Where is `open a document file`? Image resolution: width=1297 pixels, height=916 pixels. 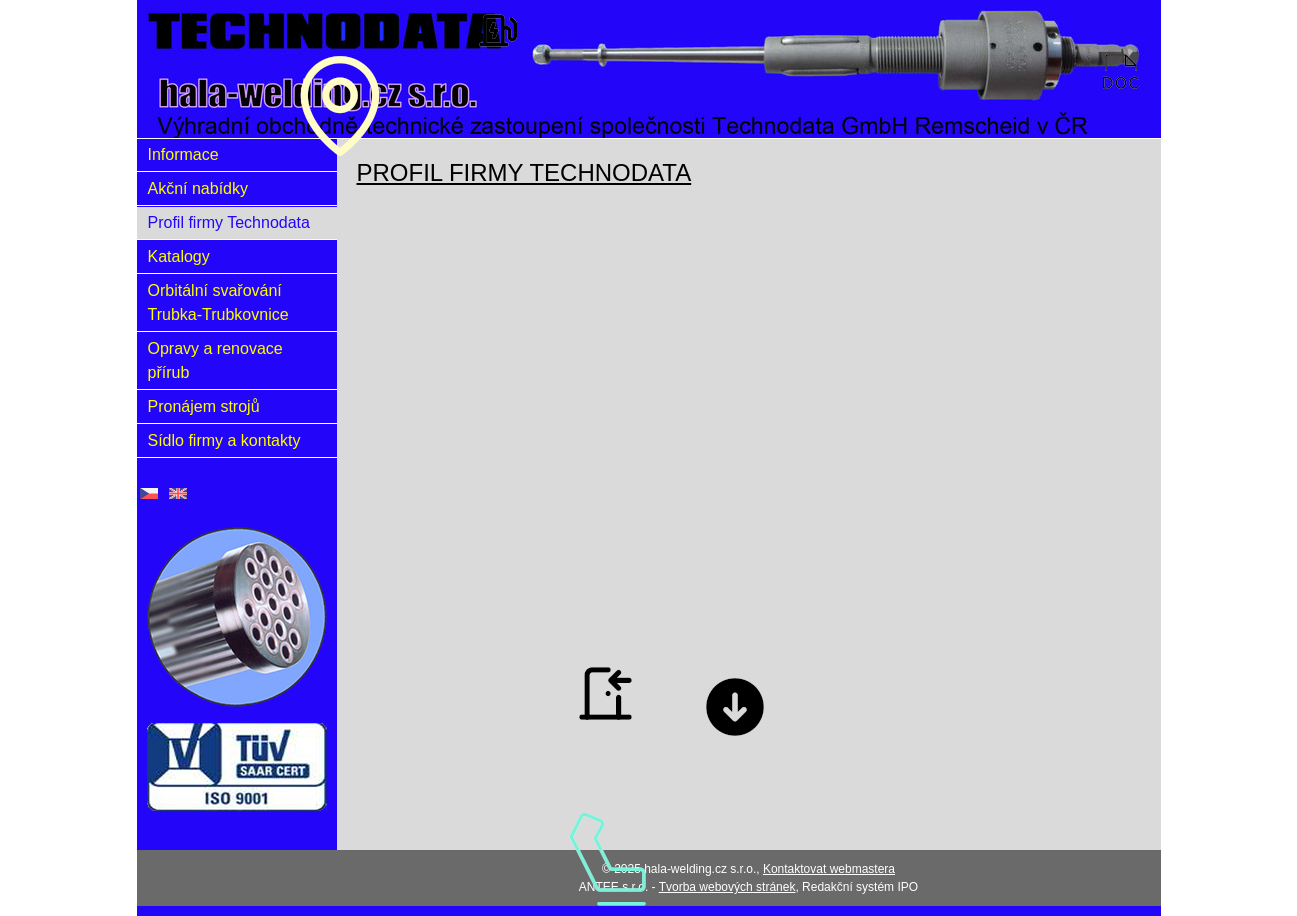 open a document file is located at coordinates (1121, 73).